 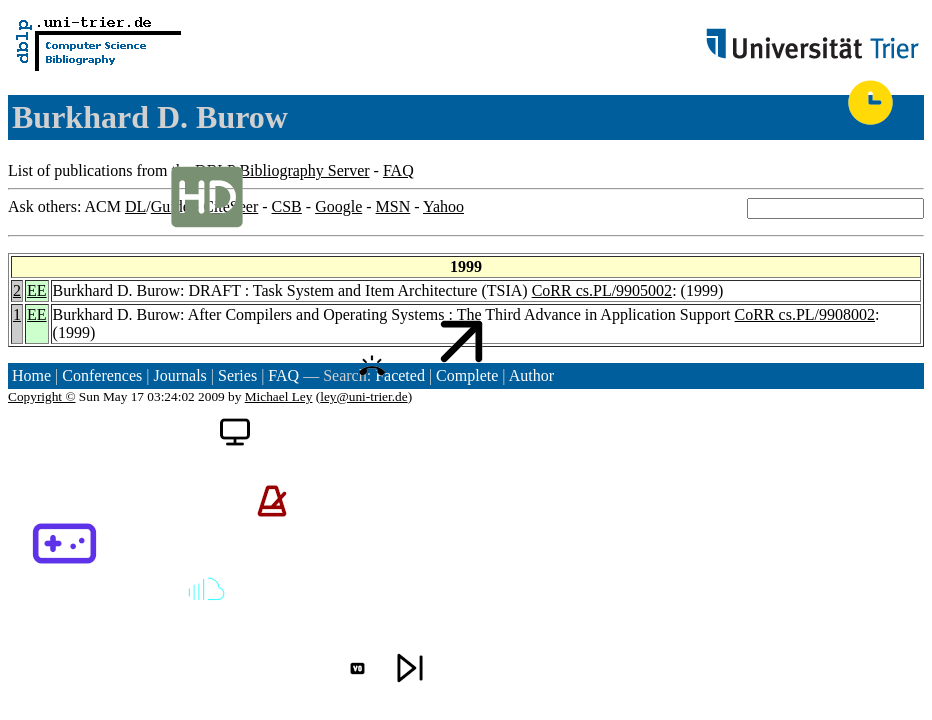 What do you see at coordinates (410, 668) in the screenshot?
I see `skip to the next track` at bounding box center [410, 668].